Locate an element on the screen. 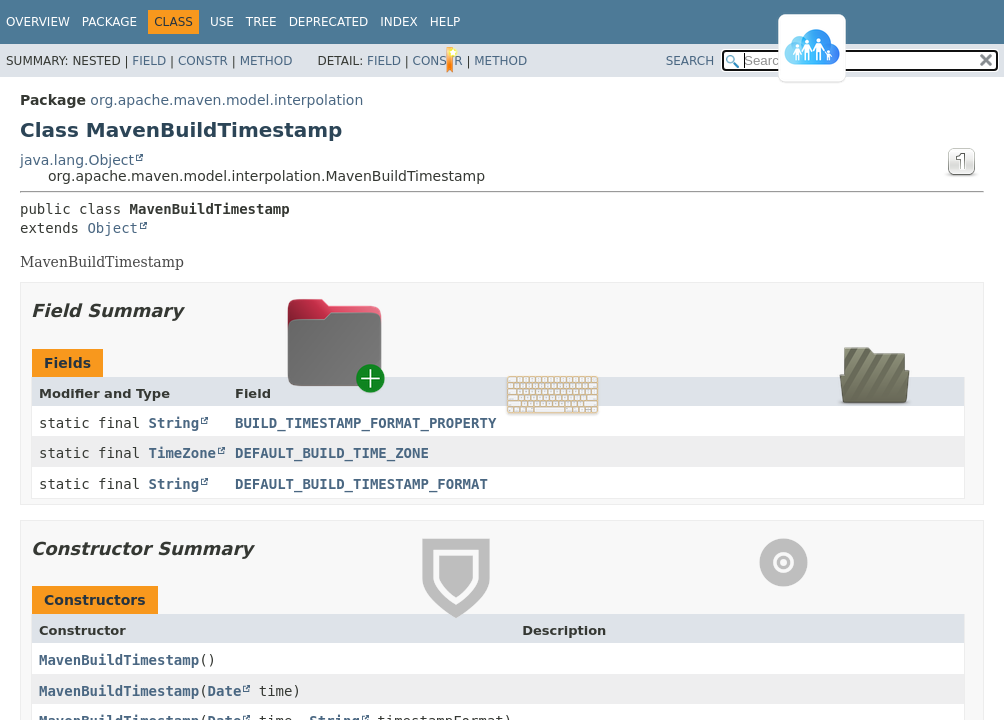 This screenshot has height=720, width=1004. indicates a folder currently being accessed or browsed is located at coordinates (874, 378).